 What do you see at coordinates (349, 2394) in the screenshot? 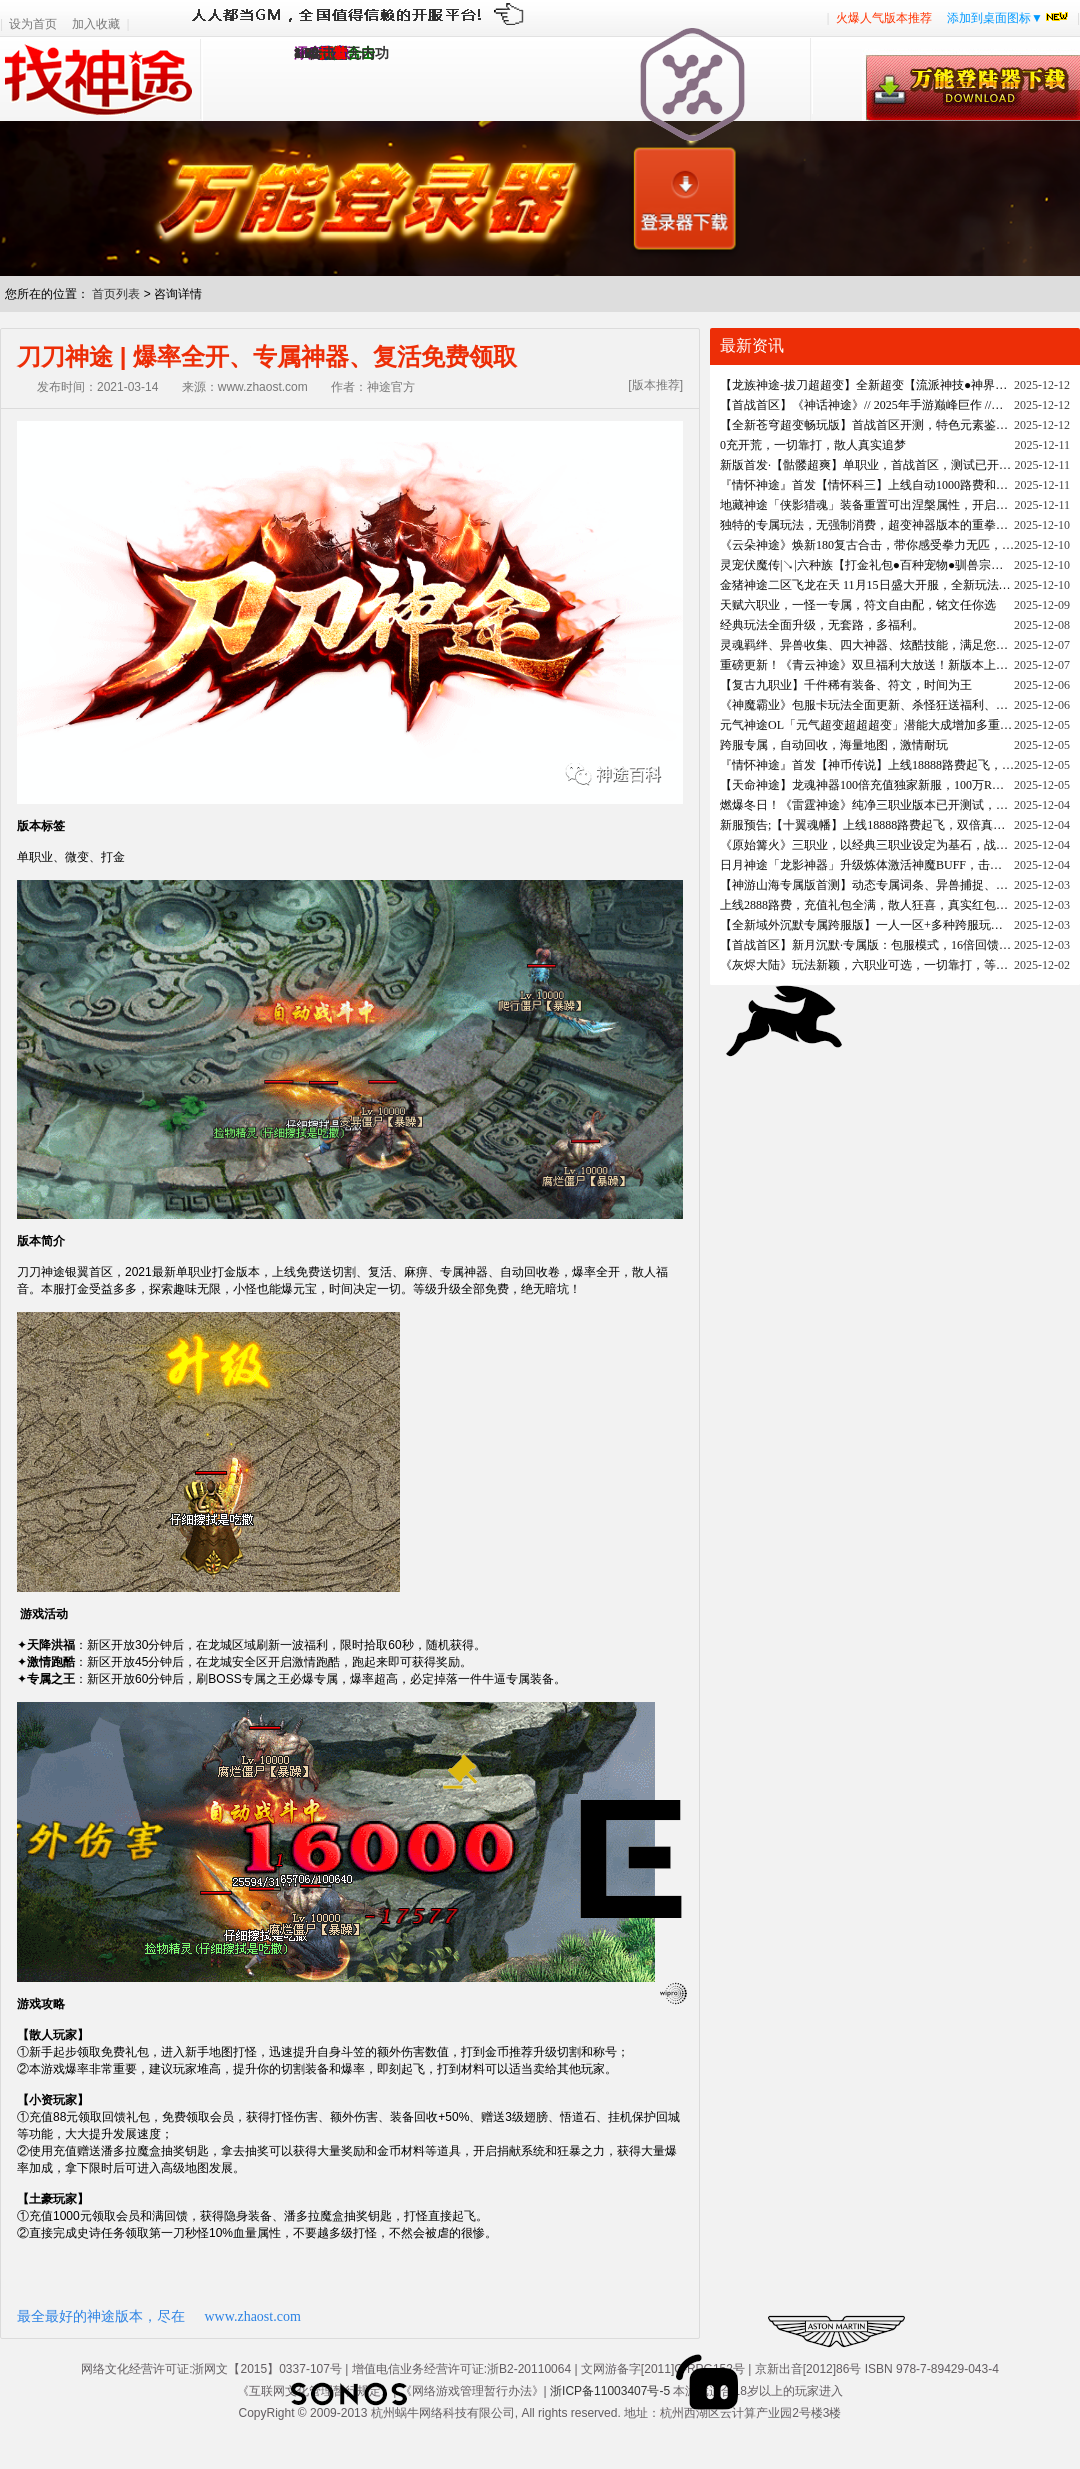
I see `open the Sonos app` at bounding box center [349, 2394].